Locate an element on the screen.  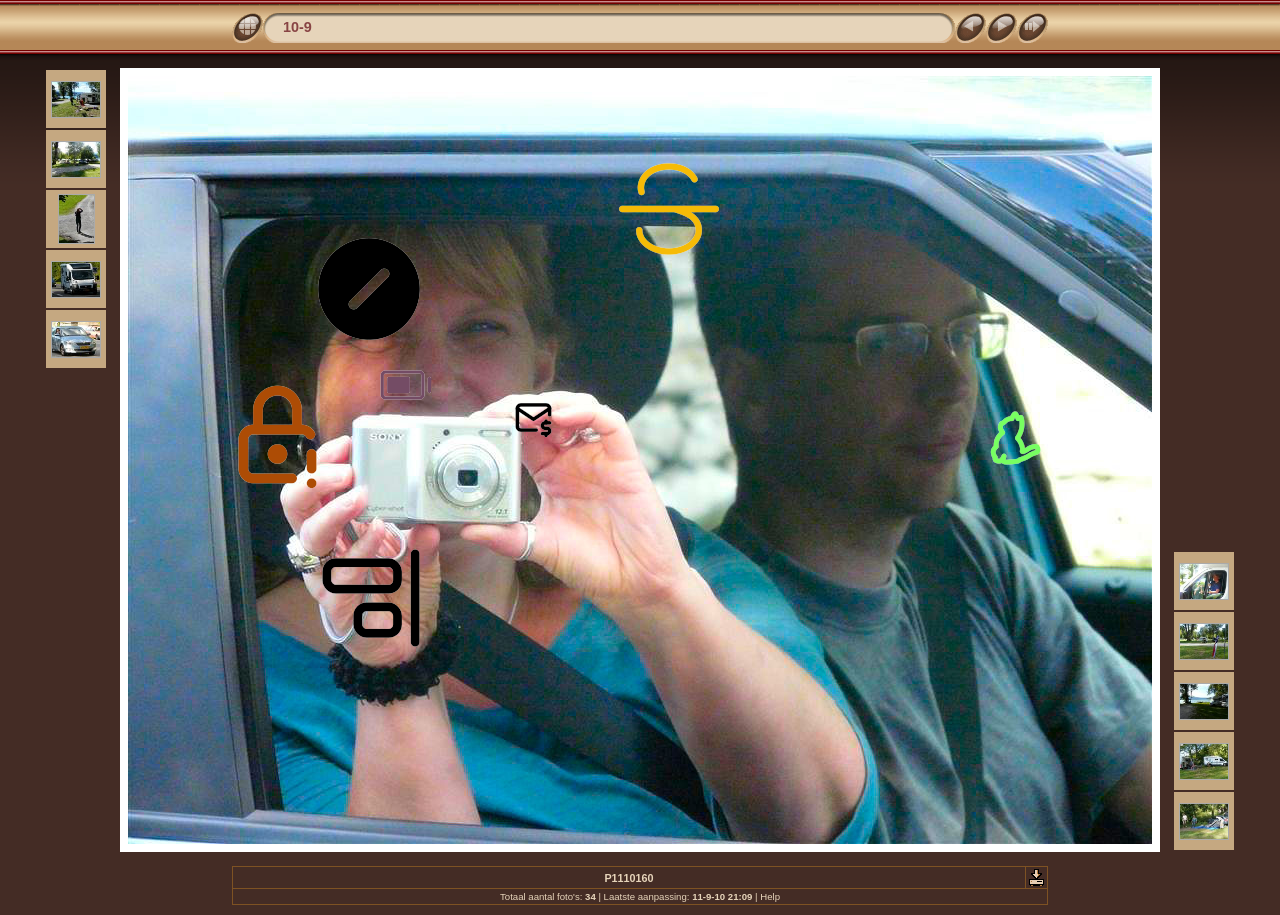
view payment or invoice emails is located at coordinates (533, 417).